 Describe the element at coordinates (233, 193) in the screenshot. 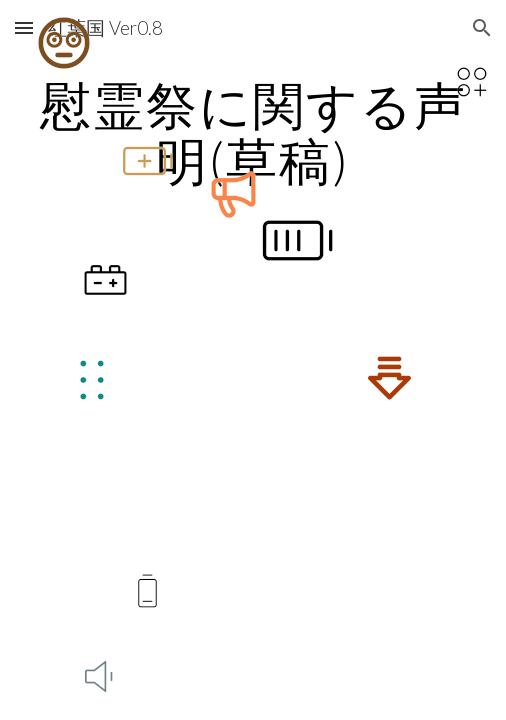

I see `make an announcement or broadcast` at that location.